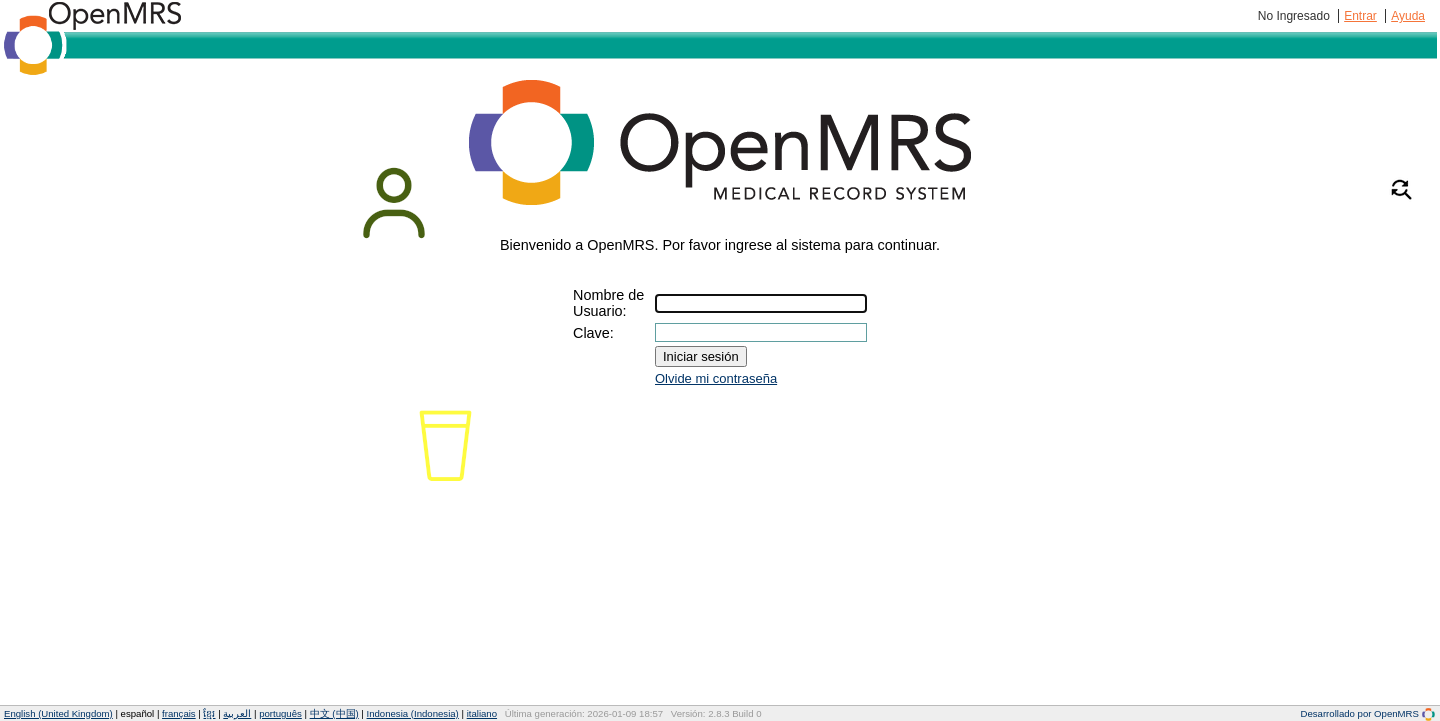  What do you see at coordinates (1401, 189) in the screenshot?
I see `find and replace text or content` at bounding box center [1401, 189].